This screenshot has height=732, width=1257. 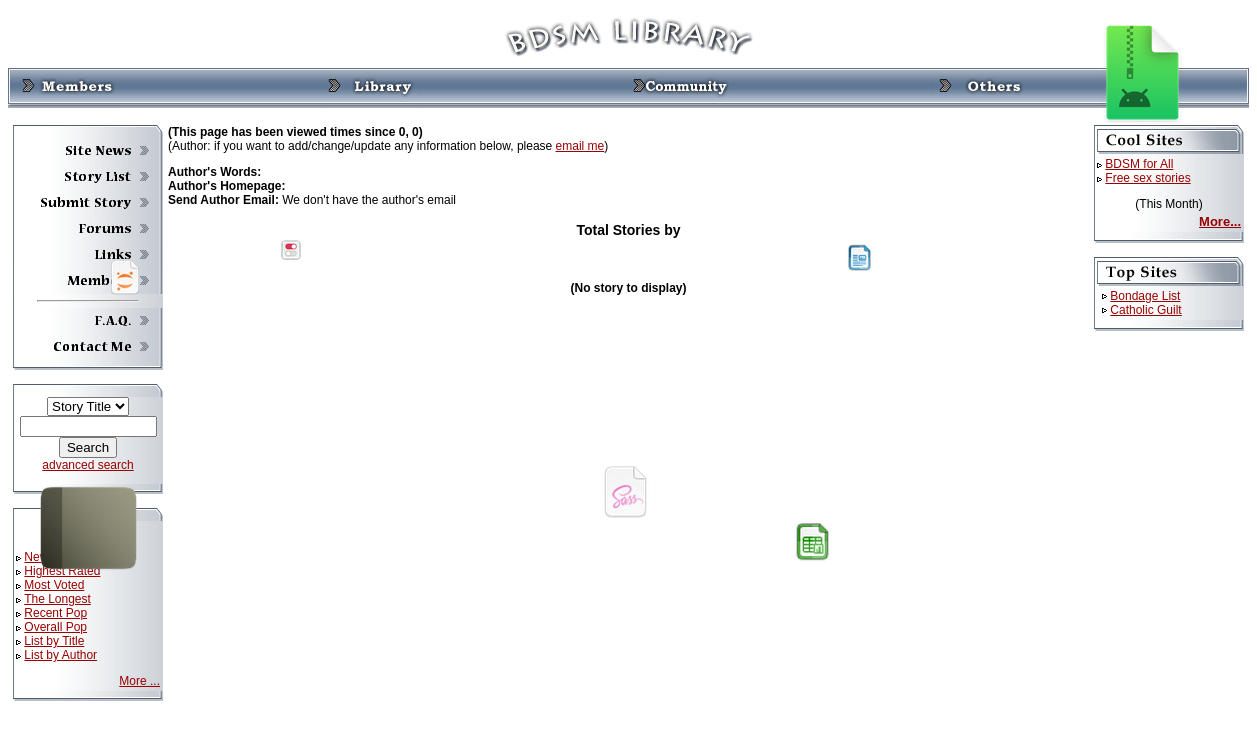 What do you see at coordinates (625, 491) in the screenshot?
I see `scss/sass stylesheet file` at bounding box center [625, 491].